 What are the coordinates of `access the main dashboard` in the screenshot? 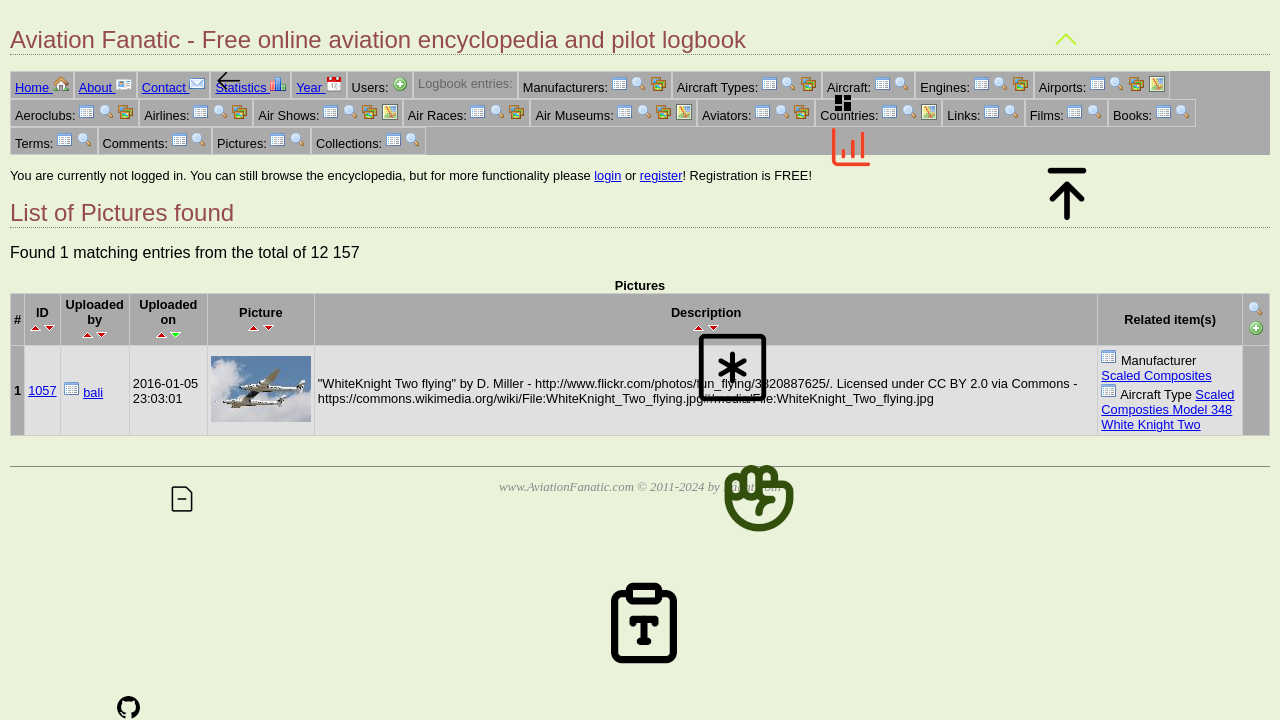 It's located at (843, 103).